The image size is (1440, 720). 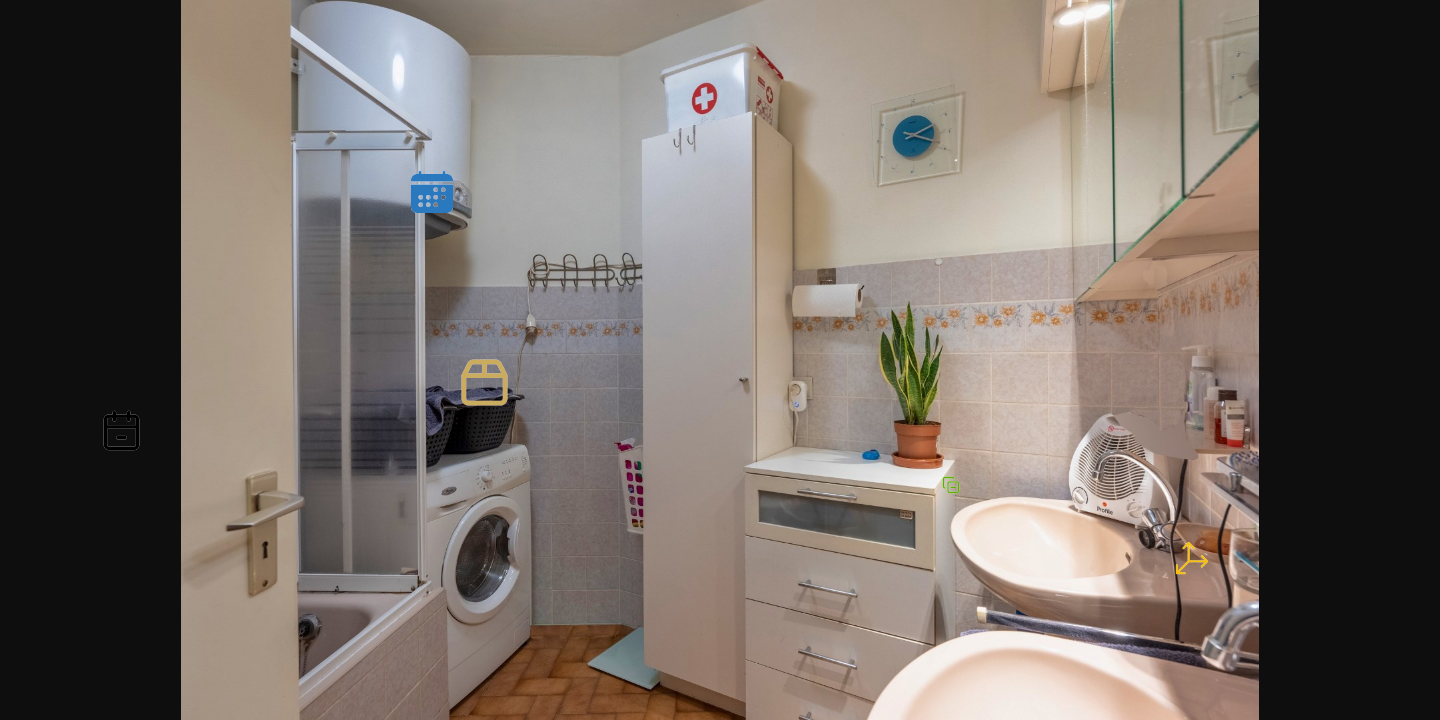 I want to click on 3D axis indicator for spatial orientation, so click(x=1190, y=560).